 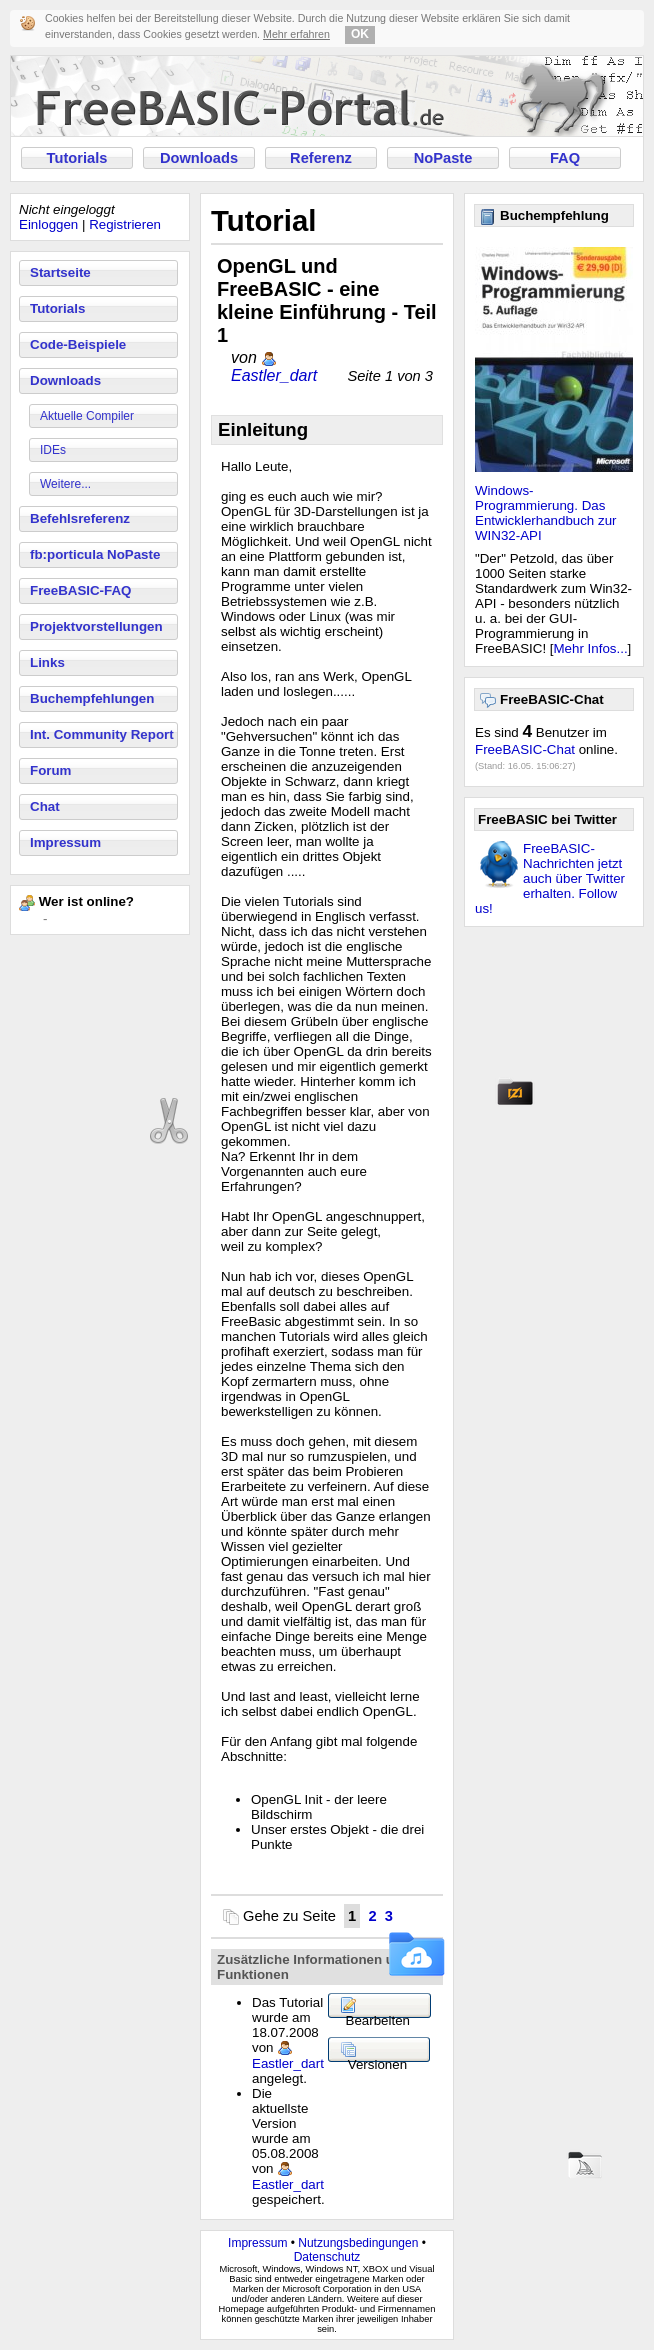 I want to click on open folder containing zig programming language files, so click(x=515, y=1092).